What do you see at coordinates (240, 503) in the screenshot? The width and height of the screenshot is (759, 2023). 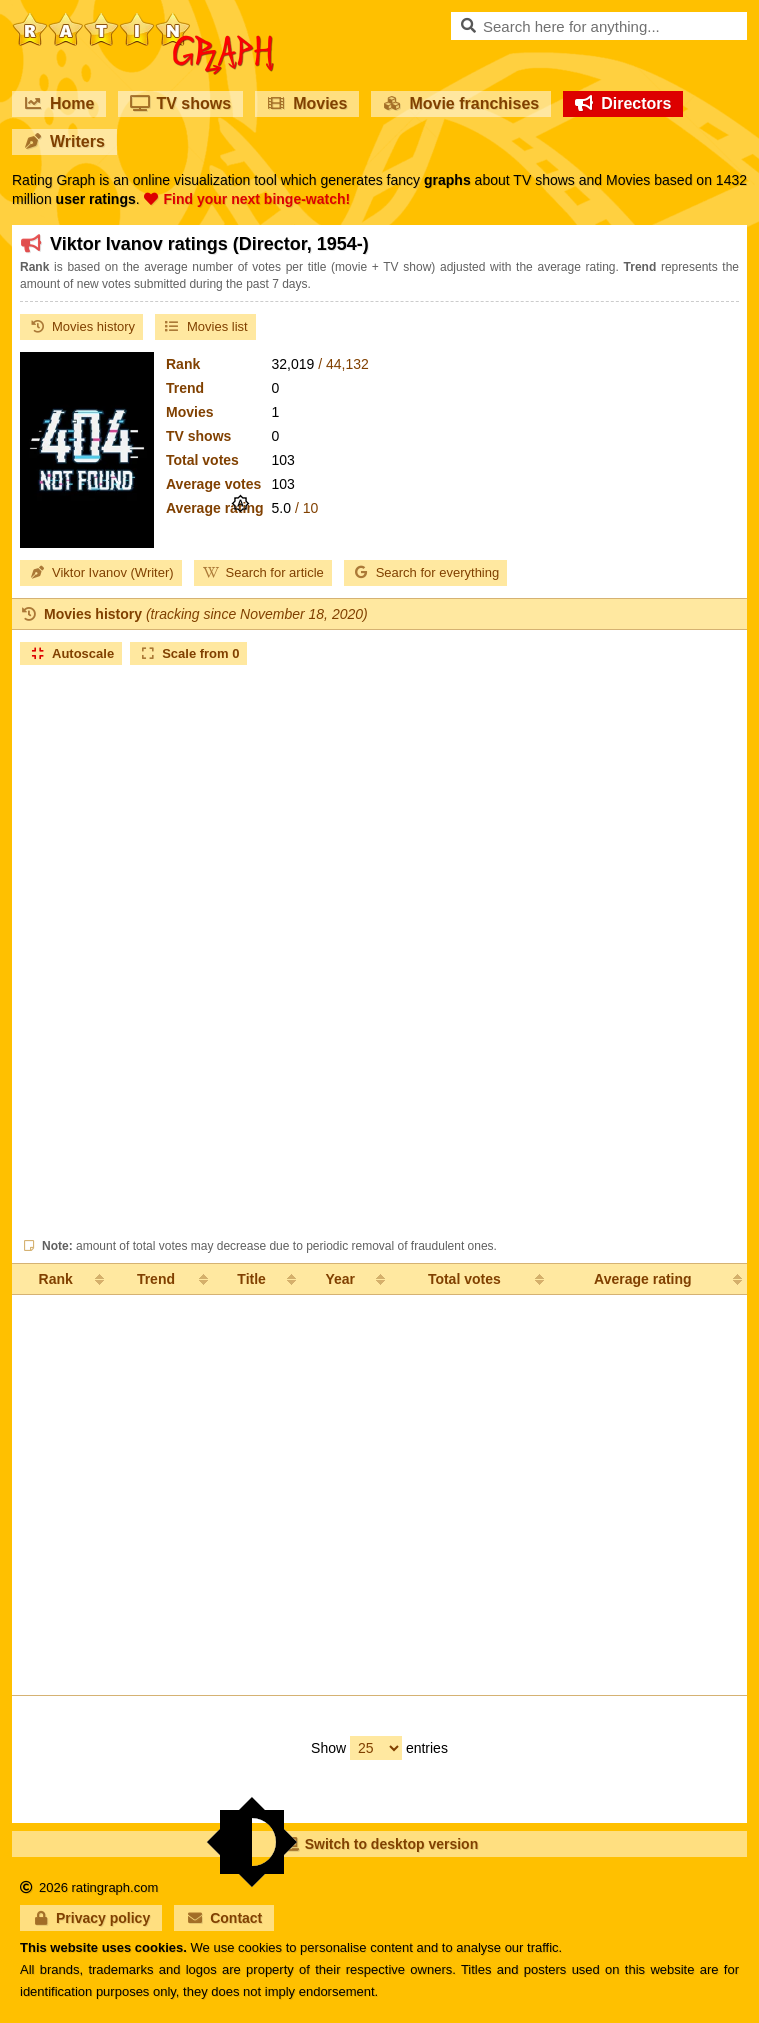 I see `enable automatic brightness adjustment` at bounding box center [240, 503].